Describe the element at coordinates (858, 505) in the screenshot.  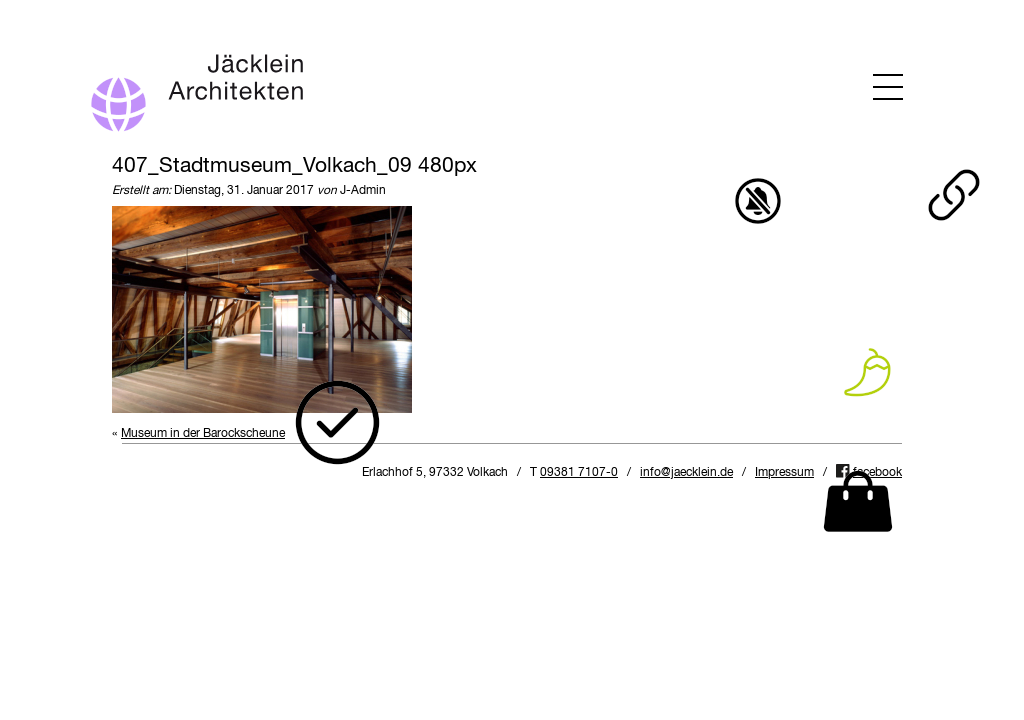
I see `view your shopping bag` at that location.